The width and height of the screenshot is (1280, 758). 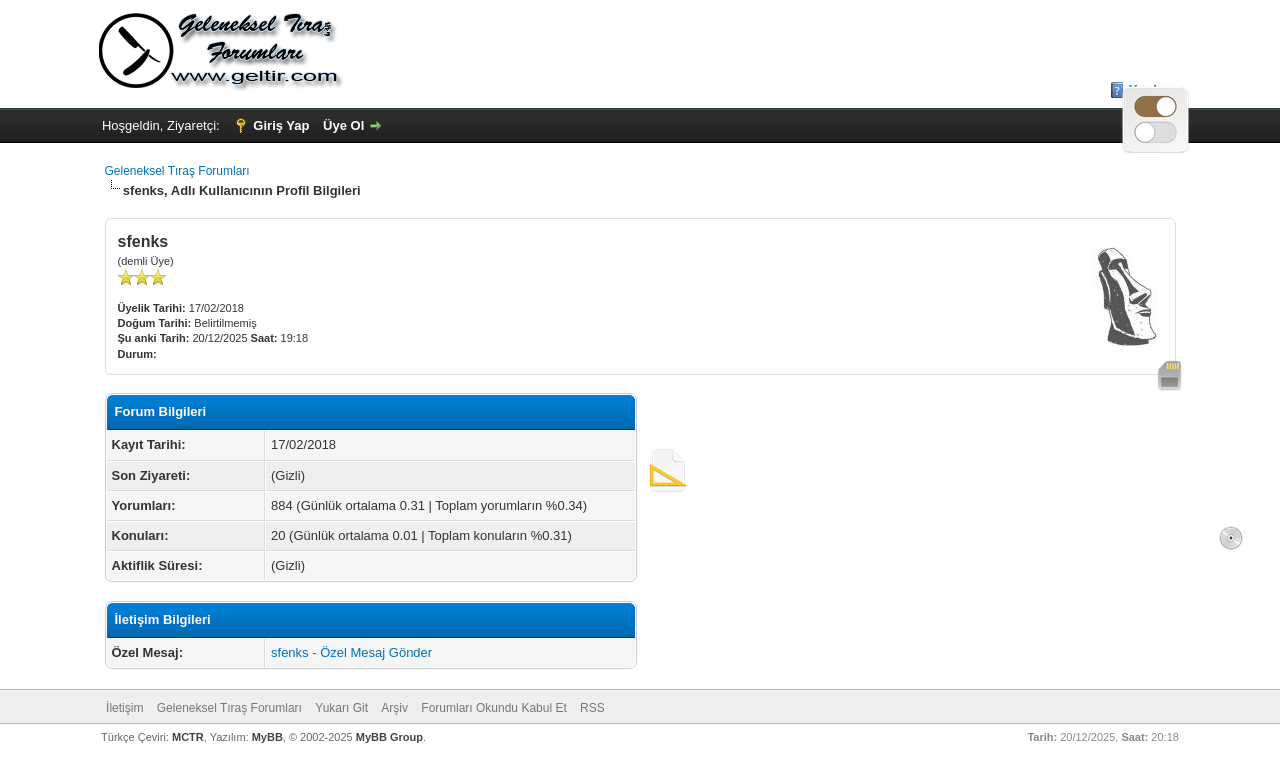 I want to click on indicates a dvd-r disc drive or media, so click(x=1231, y=538).